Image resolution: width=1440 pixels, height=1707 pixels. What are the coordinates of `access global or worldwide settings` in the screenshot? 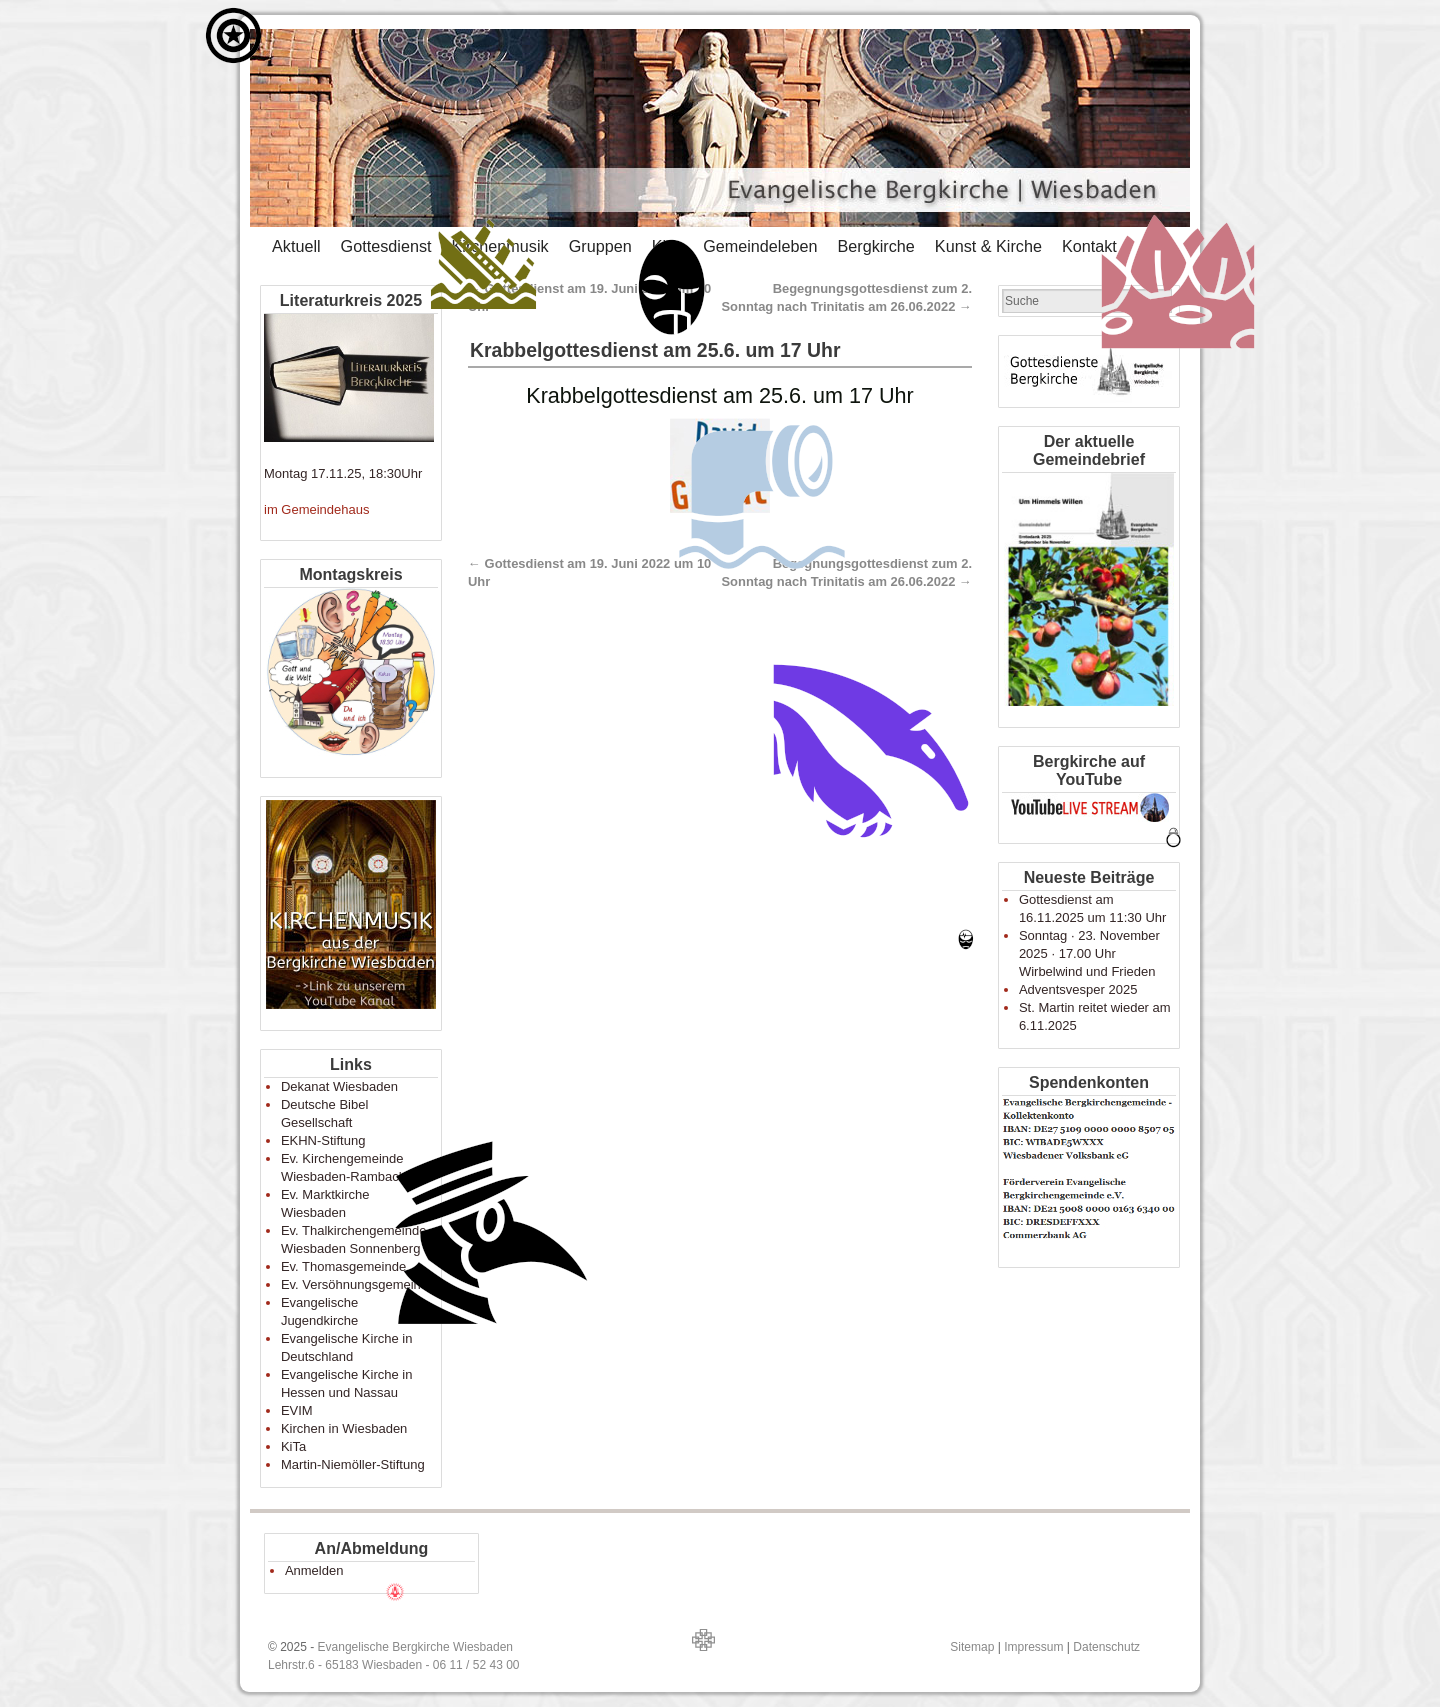 It's located at (1173, 837).